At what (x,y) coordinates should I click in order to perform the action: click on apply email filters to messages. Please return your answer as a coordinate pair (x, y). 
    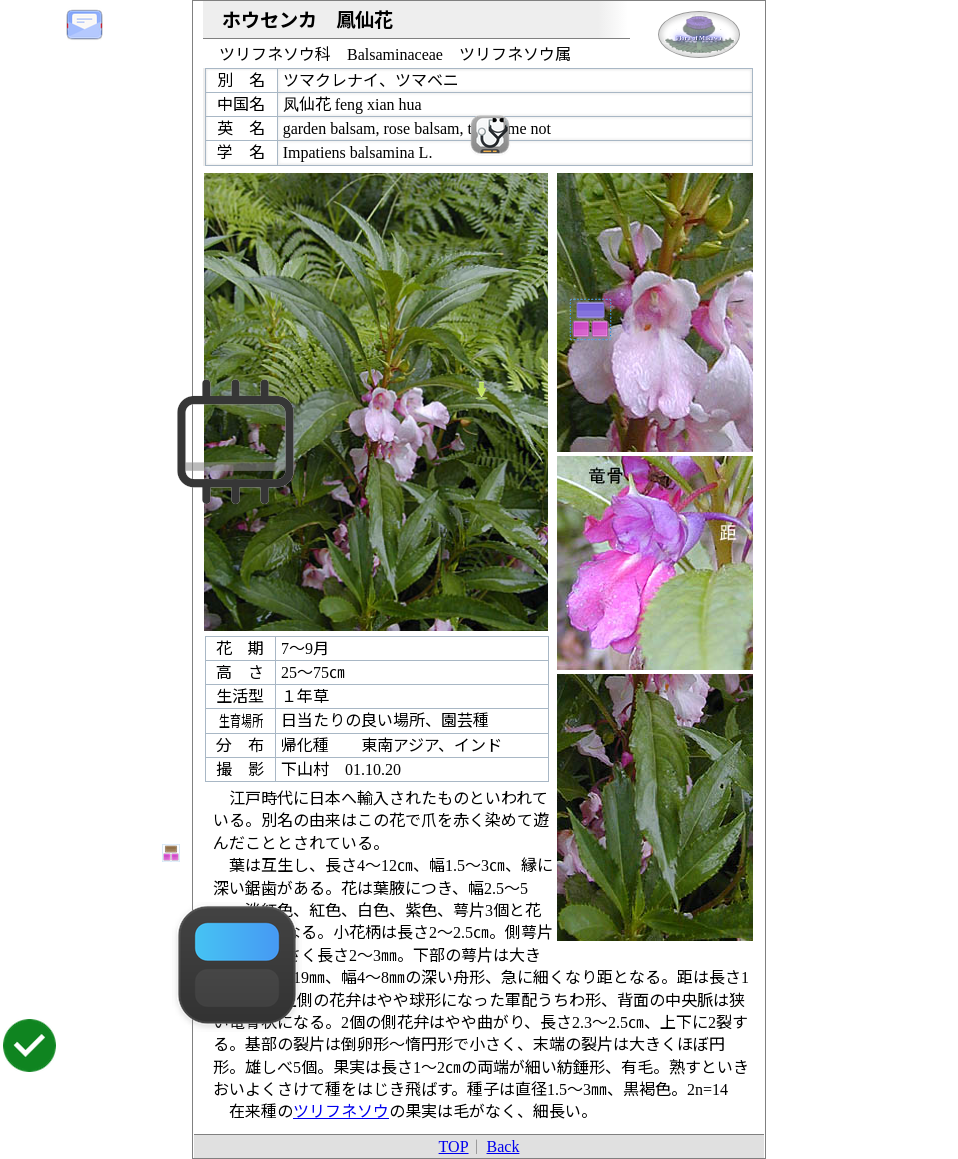
    Looking at the image, I should click on (29, 1045).